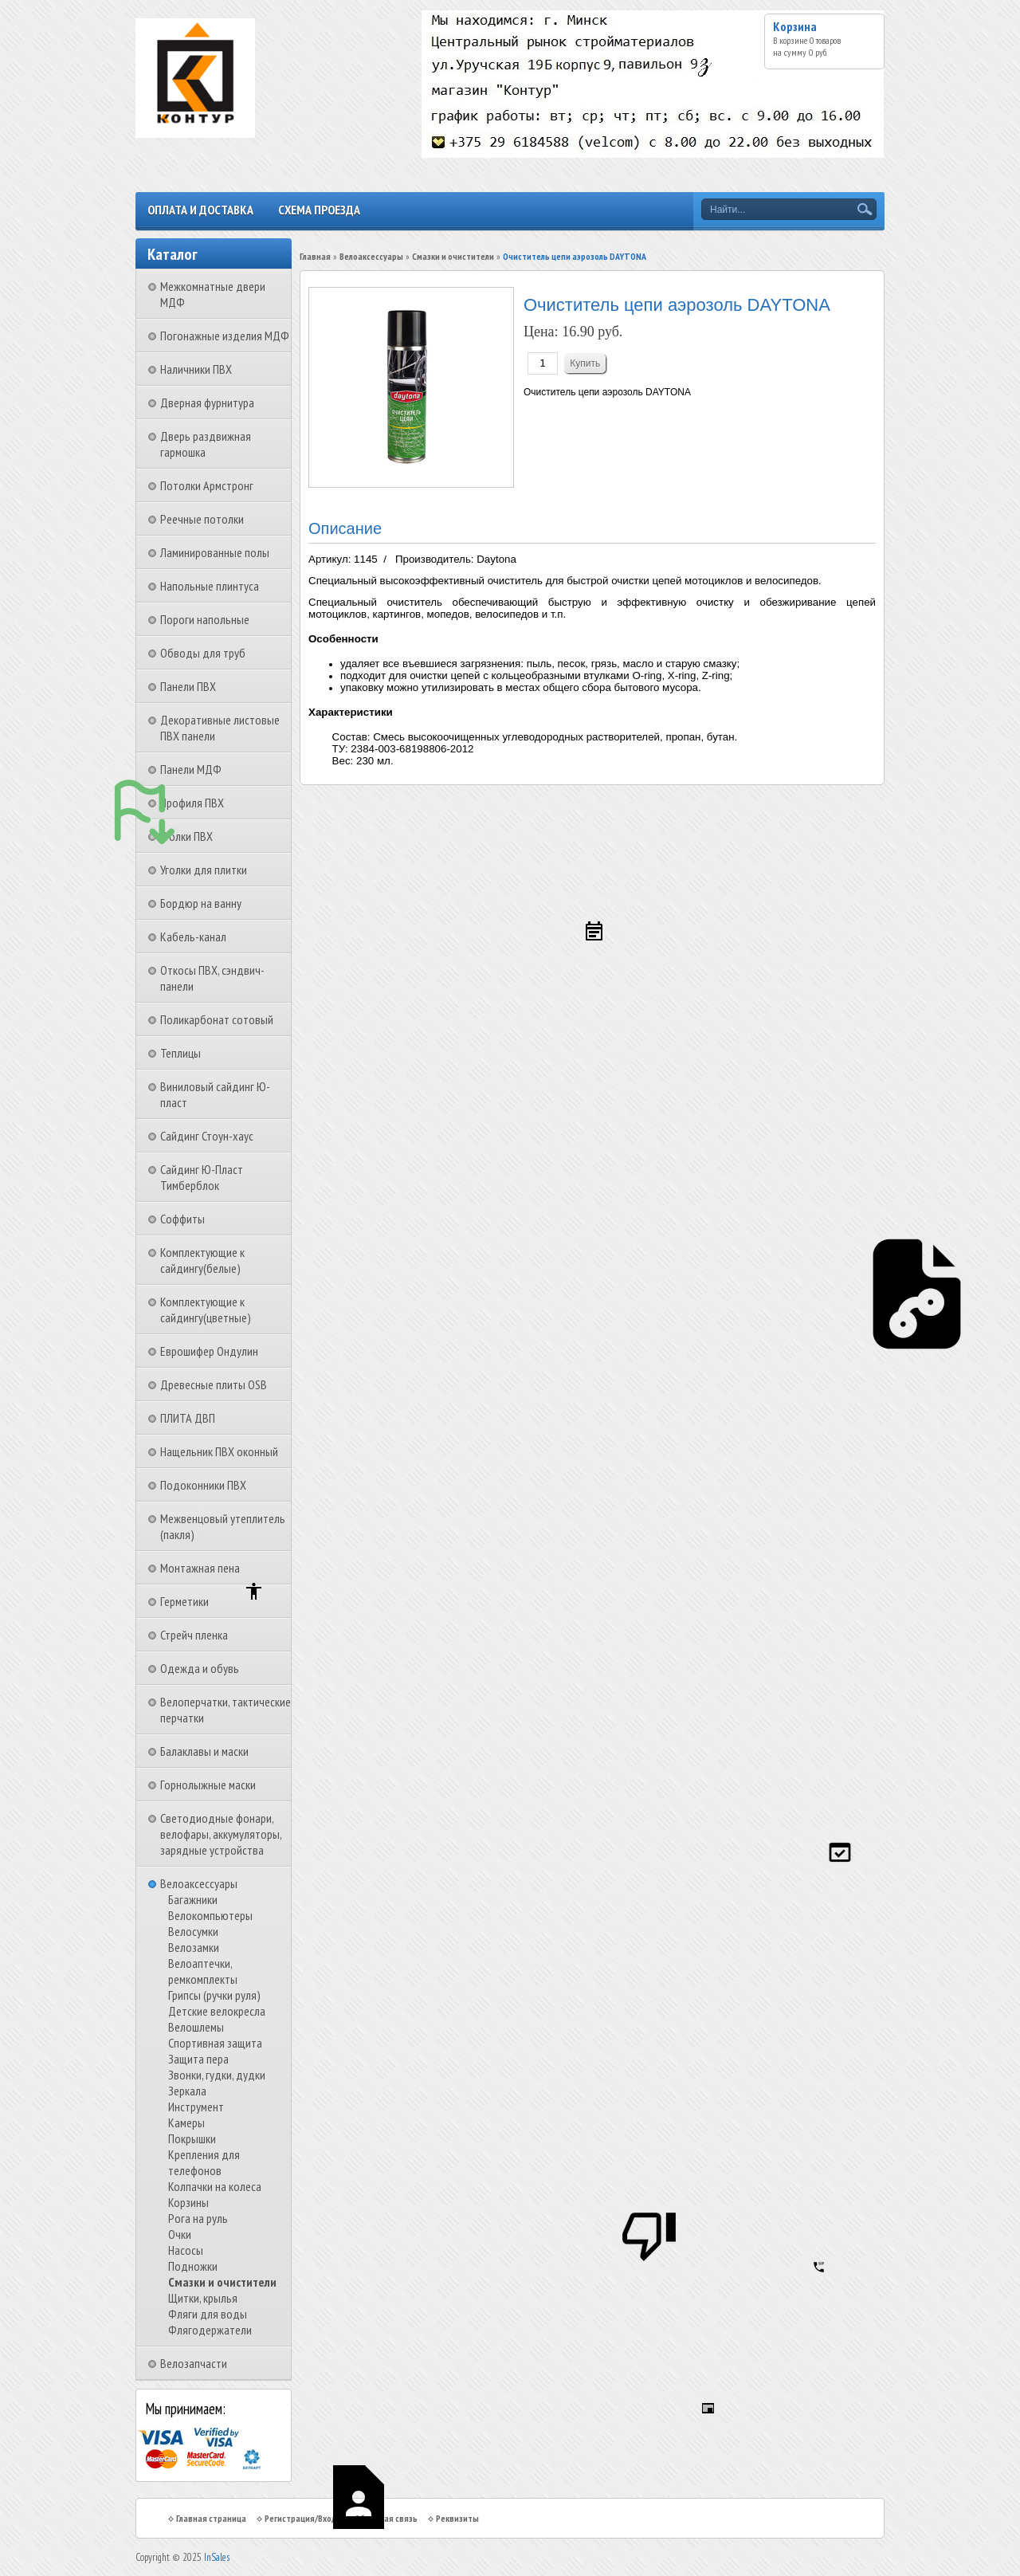  Describe the element at coordinates (594, 932) in the screenshot. I see `view event details or notes` at that location.